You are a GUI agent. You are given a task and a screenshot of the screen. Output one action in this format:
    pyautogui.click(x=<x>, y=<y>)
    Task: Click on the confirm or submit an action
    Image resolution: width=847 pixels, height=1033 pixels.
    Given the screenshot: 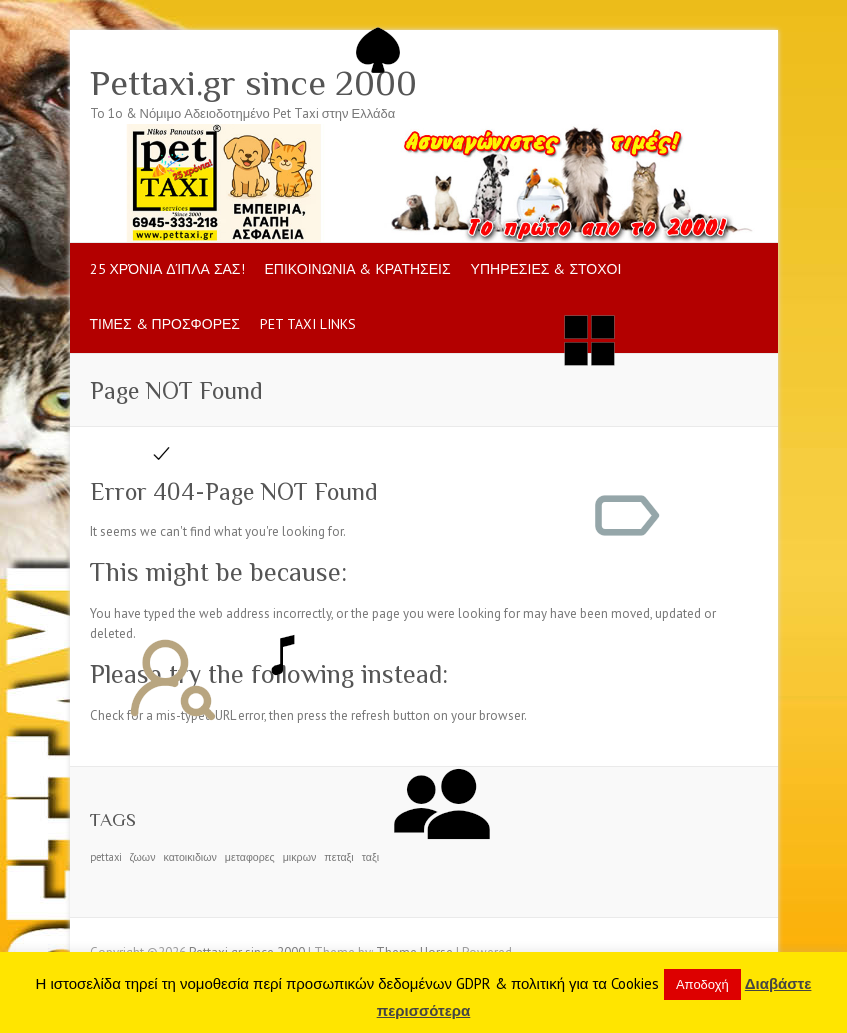 What is the action you would take?
    pyautogui.click(x=161, y=453)
    